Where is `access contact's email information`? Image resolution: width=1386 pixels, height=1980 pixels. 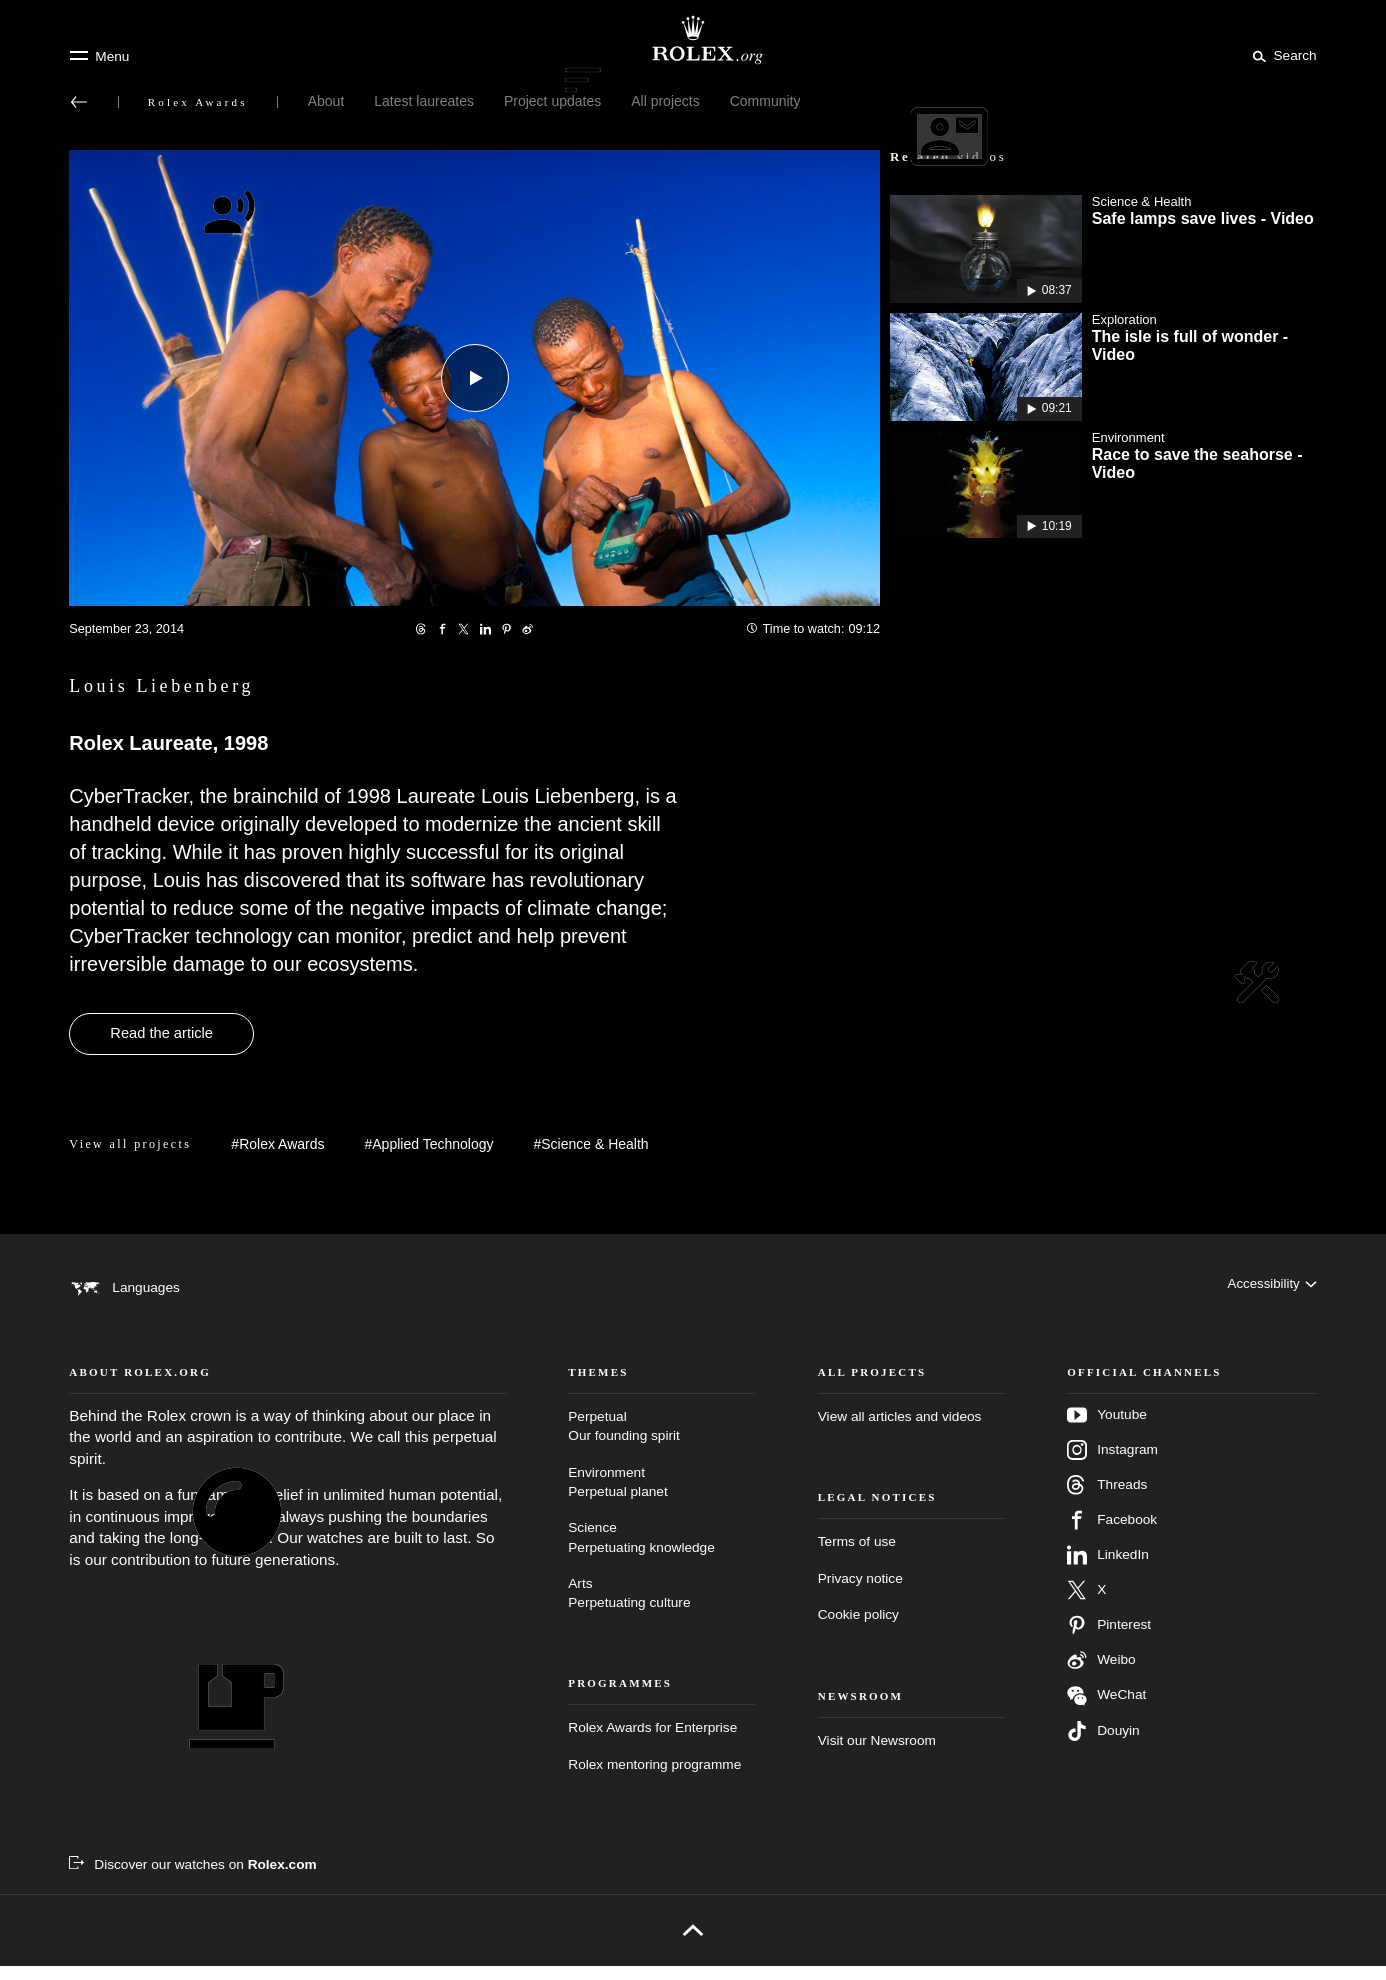
access contact's email information is located at coordinates (949, 136).